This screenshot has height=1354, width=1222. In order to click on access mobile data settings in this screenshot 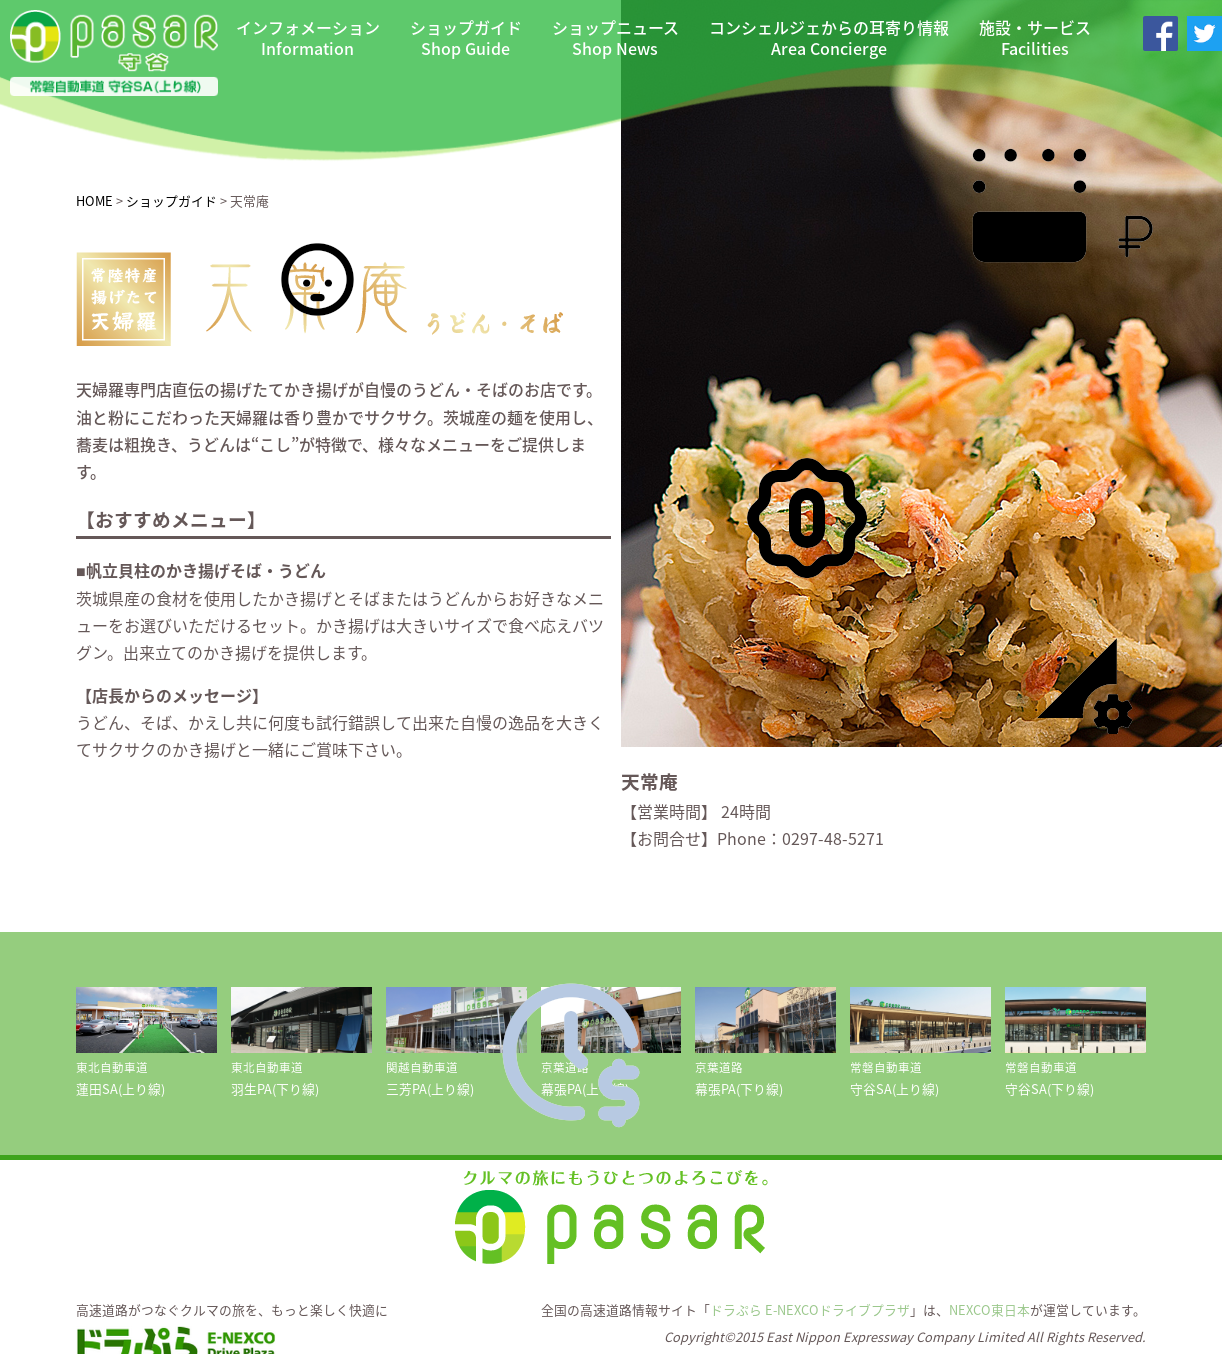, I will do `click(1085, 686)`.